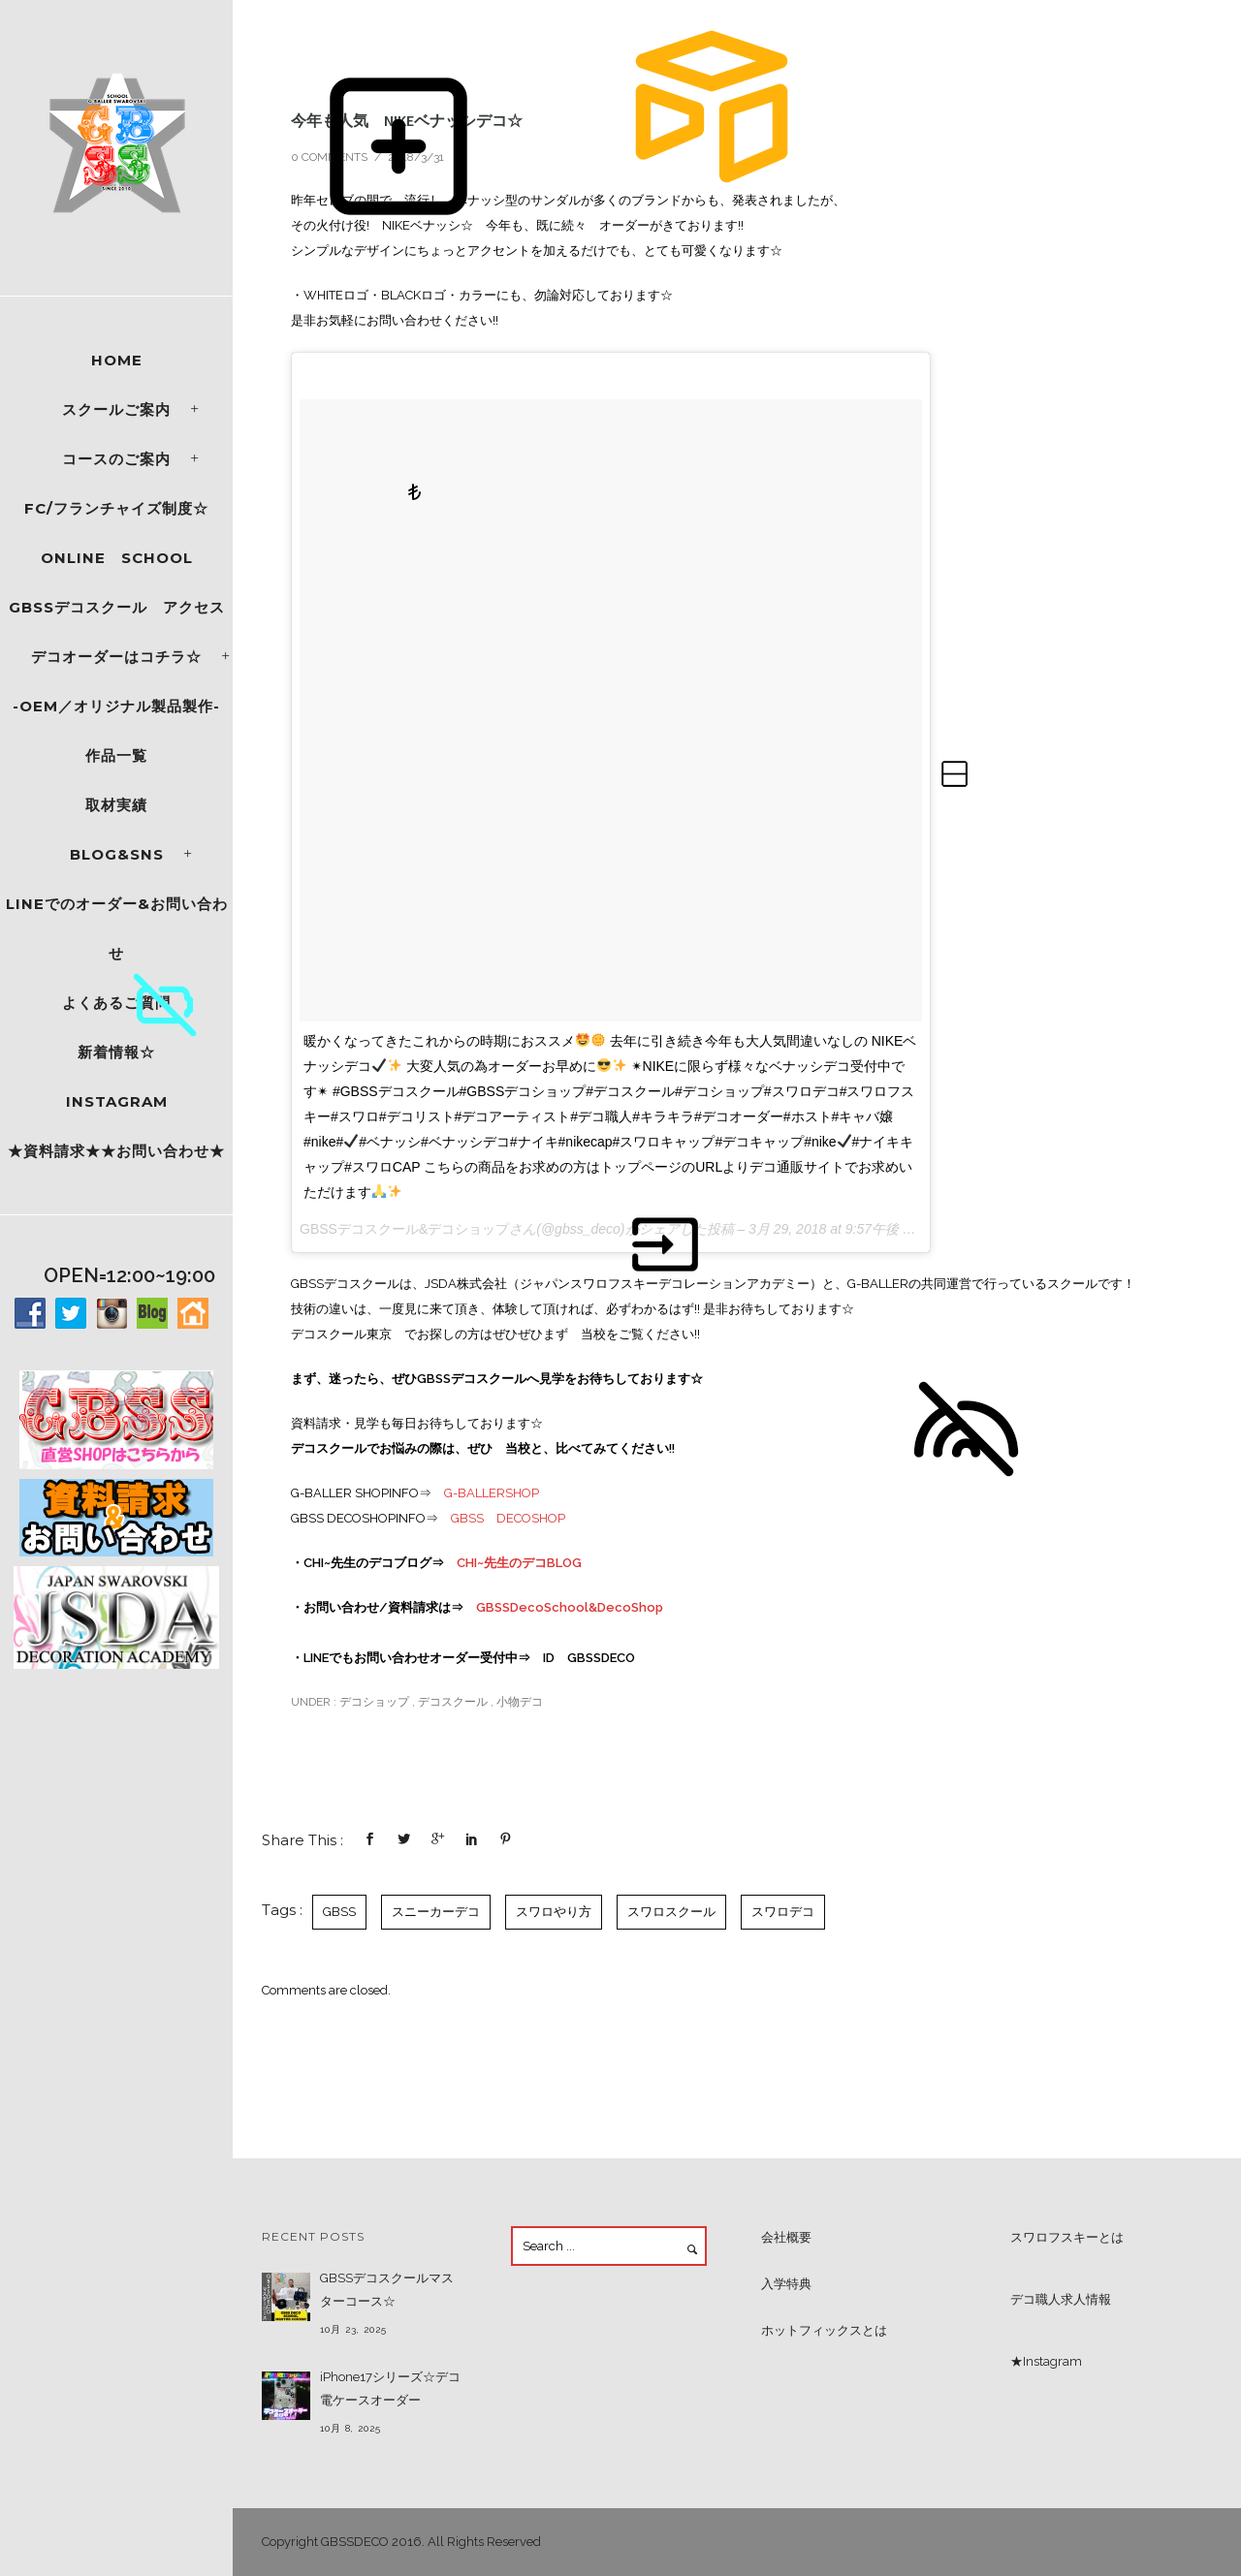  What do you see at coordinates (415, 491) in the screenshot?
I see `indicates Turkish lira currency` at bounding box center [415, 491].